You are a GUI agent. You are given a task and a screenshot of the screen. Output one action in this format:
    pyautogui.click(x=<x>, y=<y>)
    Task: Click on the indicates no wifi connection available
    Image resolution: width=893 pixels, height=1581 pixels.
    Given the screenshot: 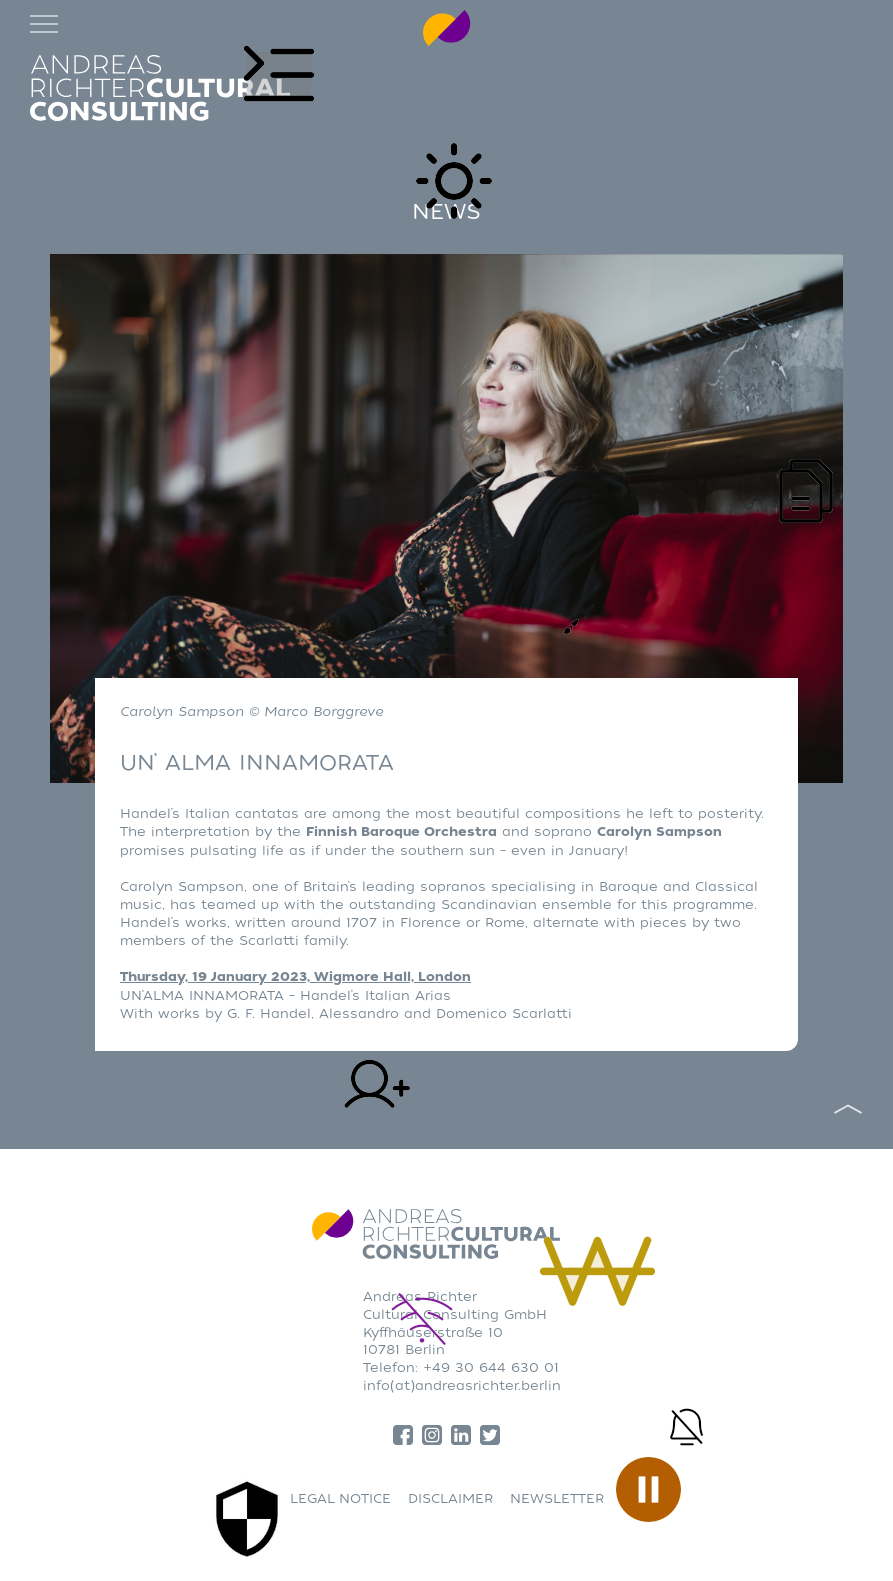 What is the action you would take?
    pyautogui.click(x=422, y=1319)
    